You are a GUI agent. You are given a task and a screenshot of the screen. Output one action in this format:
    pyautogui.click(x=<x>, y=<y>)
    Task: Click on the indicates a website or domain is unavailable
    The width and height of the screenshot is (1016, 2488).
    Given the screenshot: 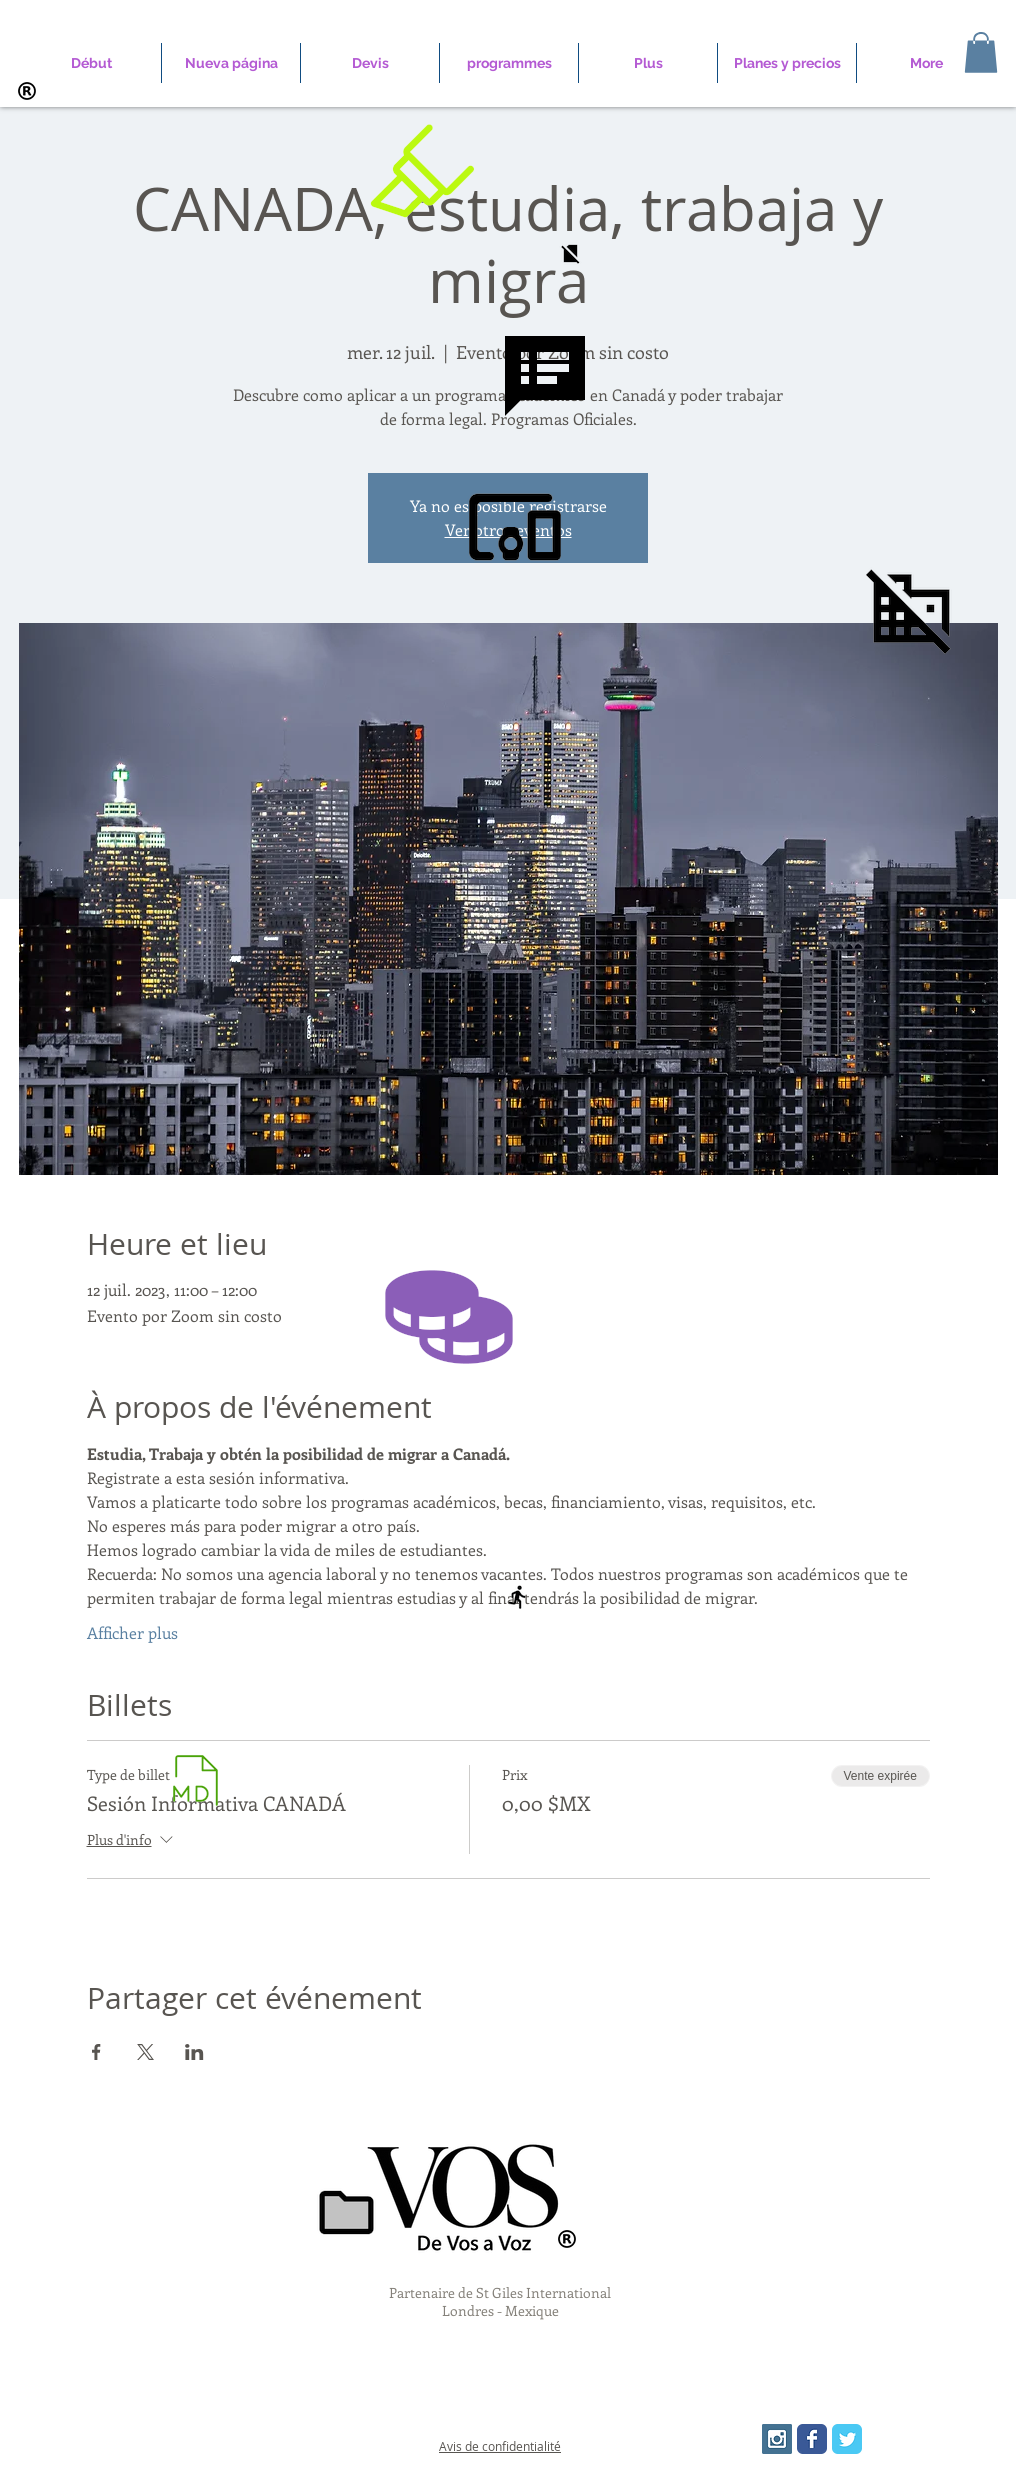 What is the action you would take?
    pyautogui.click(x=911, y=608)
    